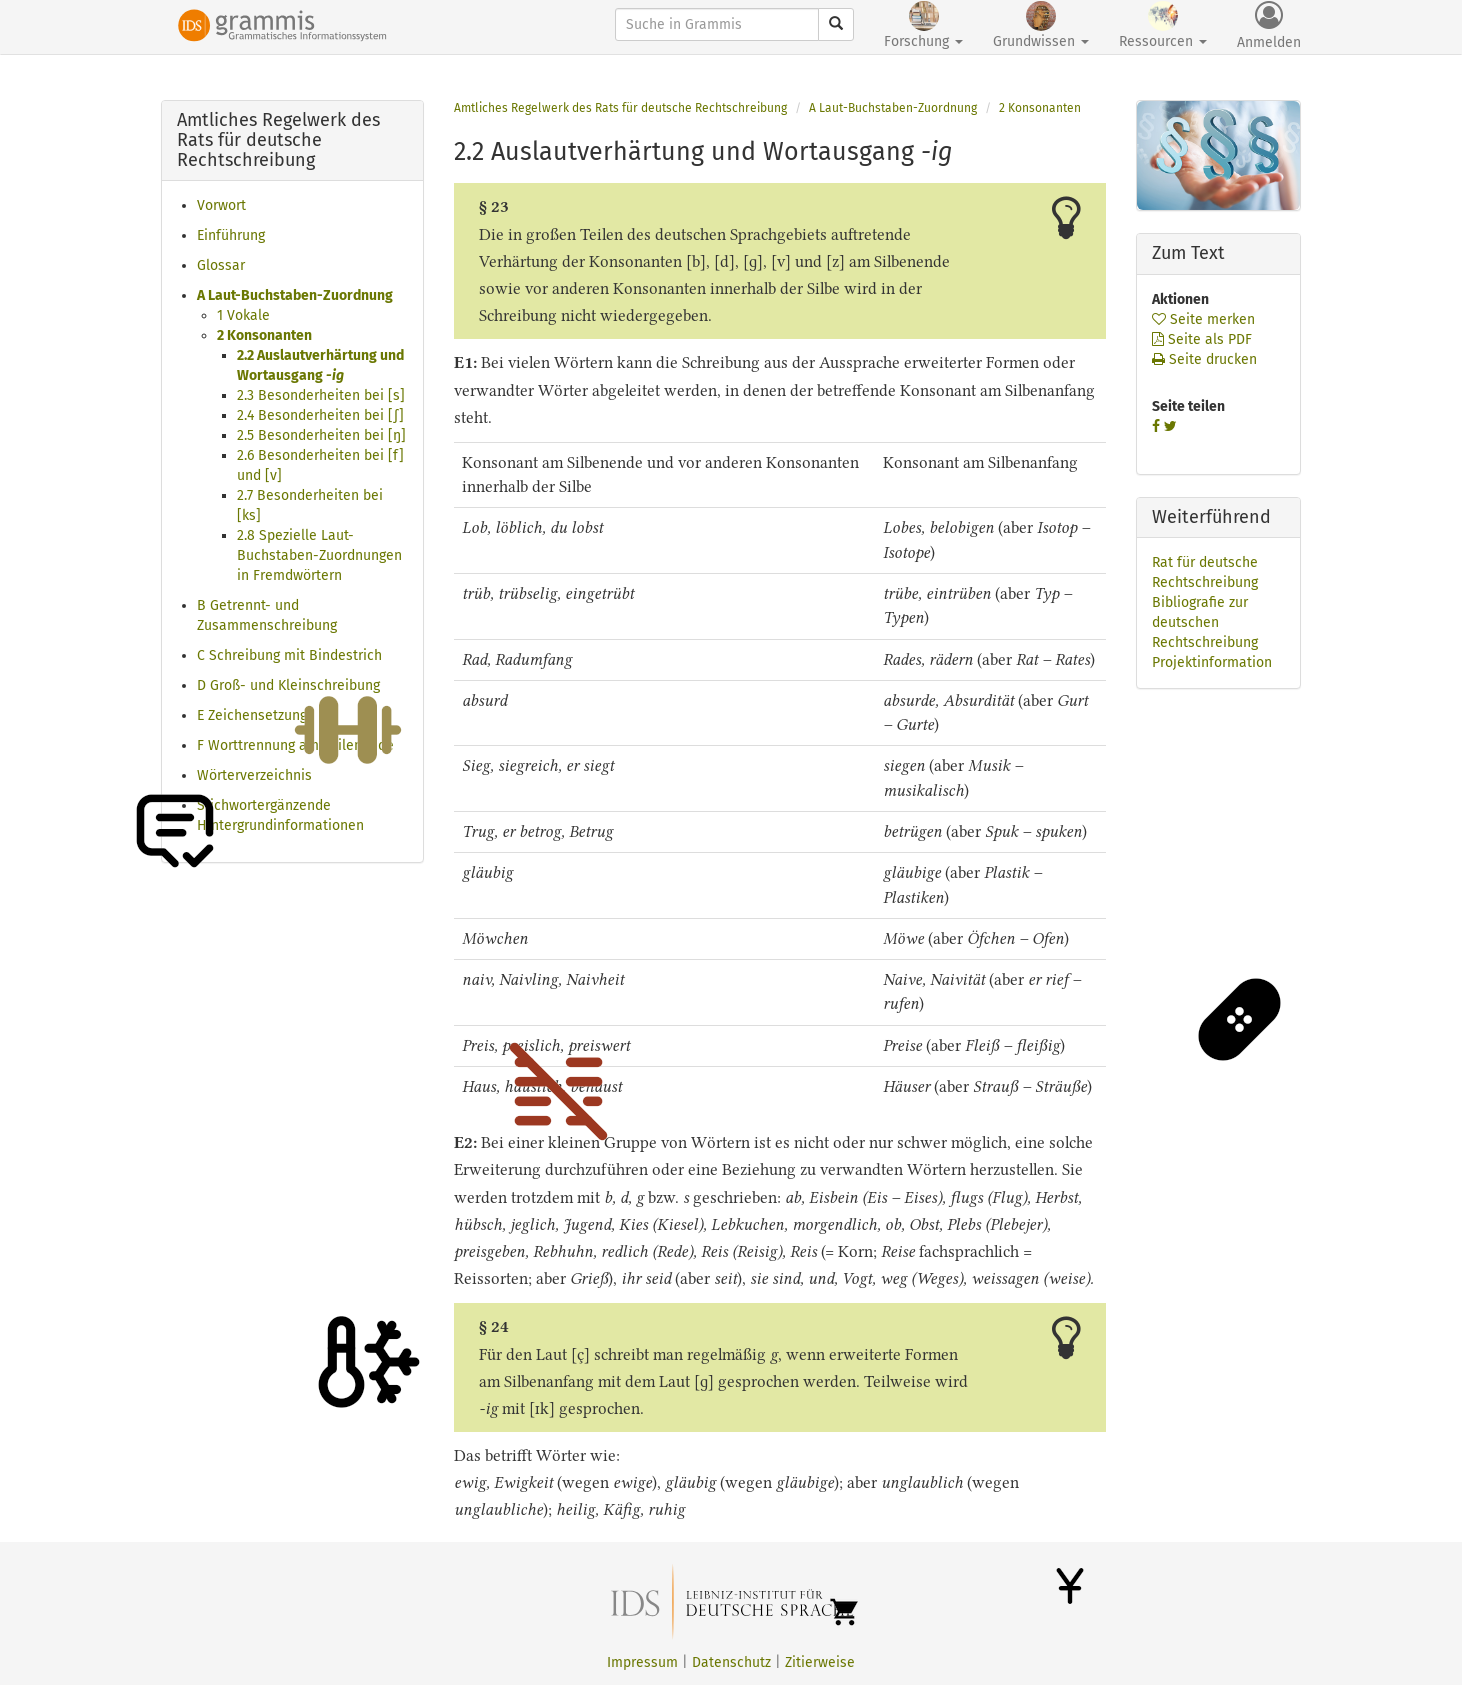  What do you see at coordinates (175, 829) in the screenshot?
I see `message sent successfully` at bounding box center [175, 829].